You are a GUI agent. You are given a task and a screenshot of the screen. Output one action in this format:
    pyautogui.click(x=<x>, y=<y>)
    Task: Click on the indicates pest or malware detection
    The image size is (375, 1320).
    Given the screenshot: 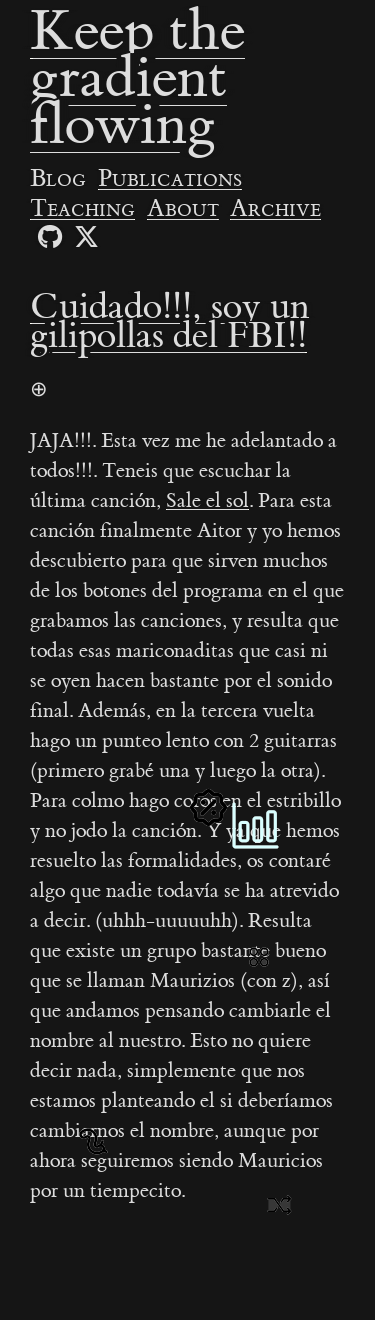 What is the action you would take?
    pyautogui.click(x=93, y=1141)
    